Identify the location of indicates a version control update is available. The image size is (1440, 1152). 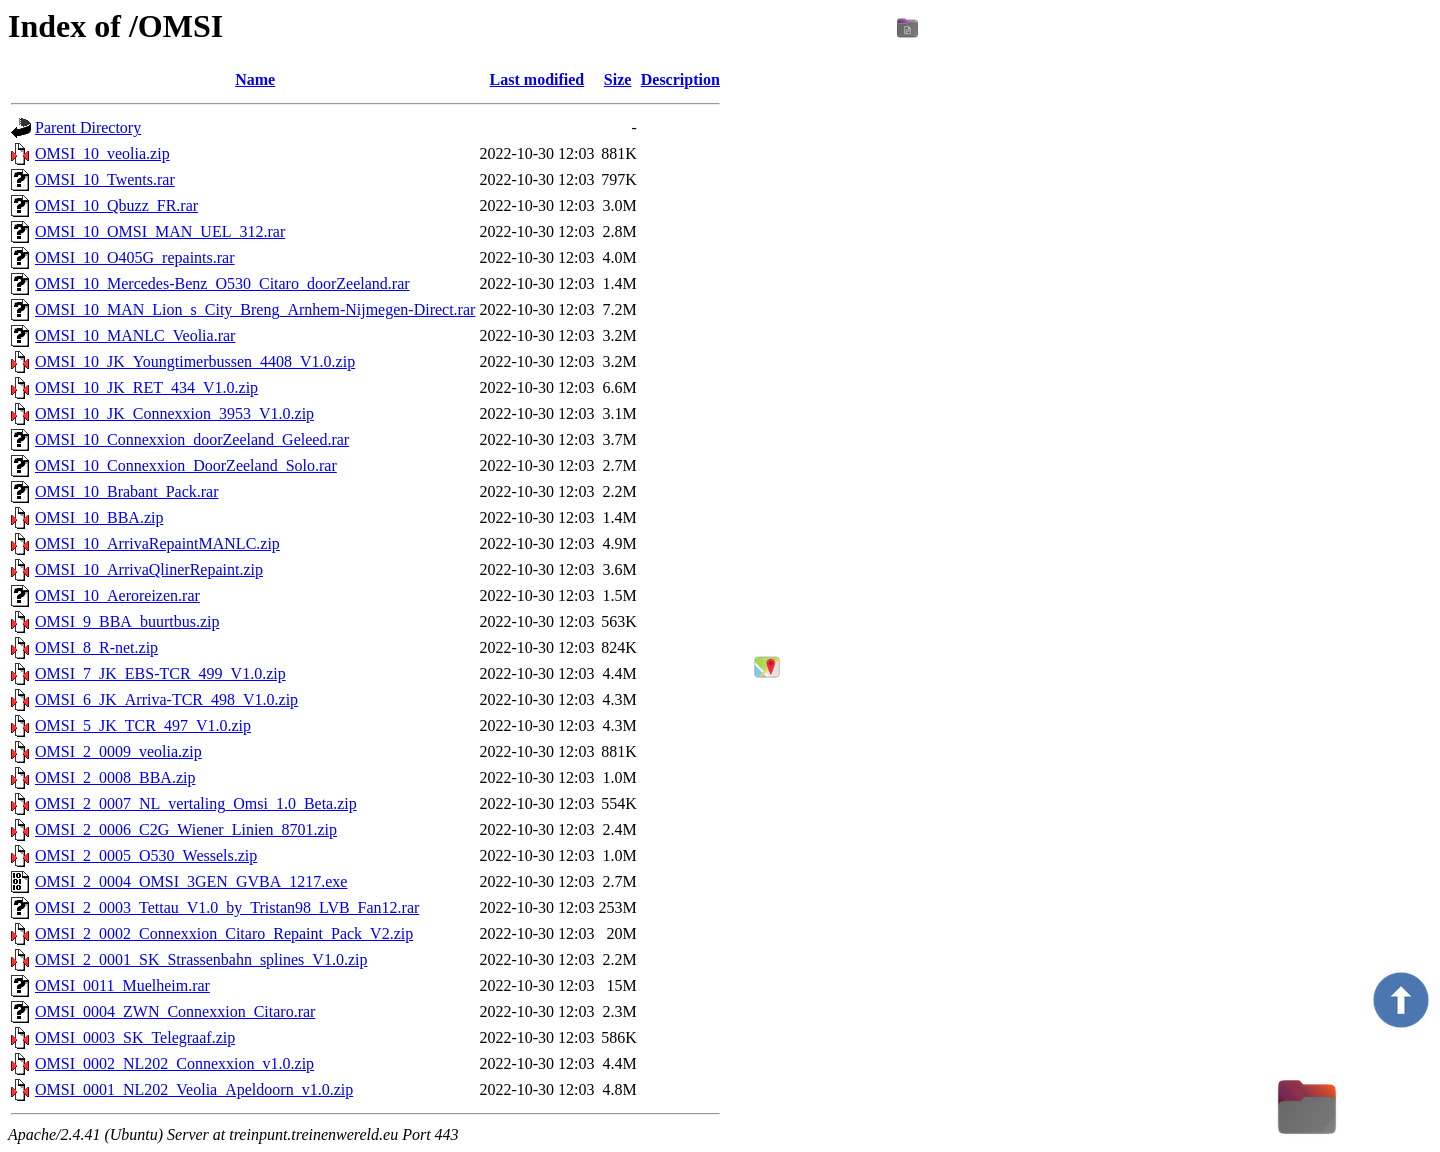
(1401, 1000).